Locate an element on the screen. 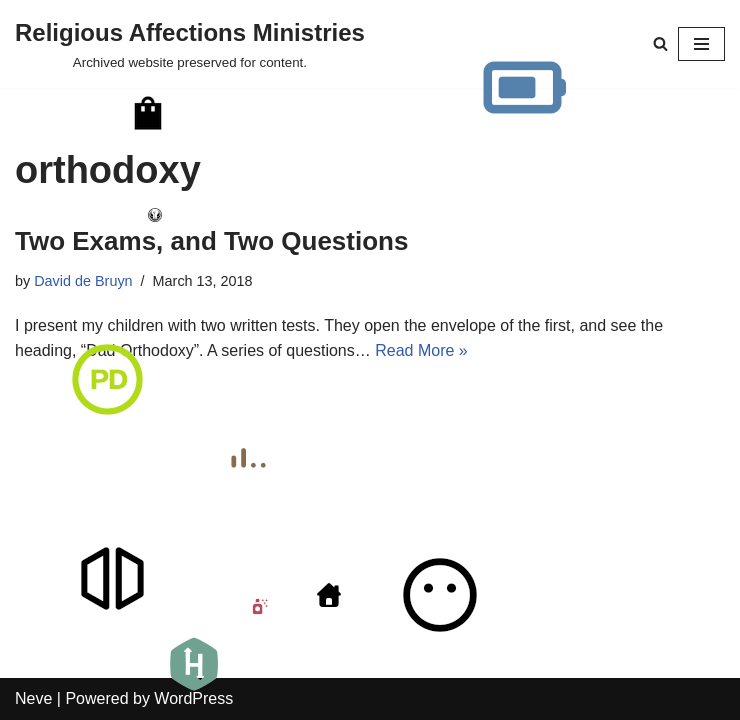  indicates battery level at 75% is located at coordinates (522, 87).